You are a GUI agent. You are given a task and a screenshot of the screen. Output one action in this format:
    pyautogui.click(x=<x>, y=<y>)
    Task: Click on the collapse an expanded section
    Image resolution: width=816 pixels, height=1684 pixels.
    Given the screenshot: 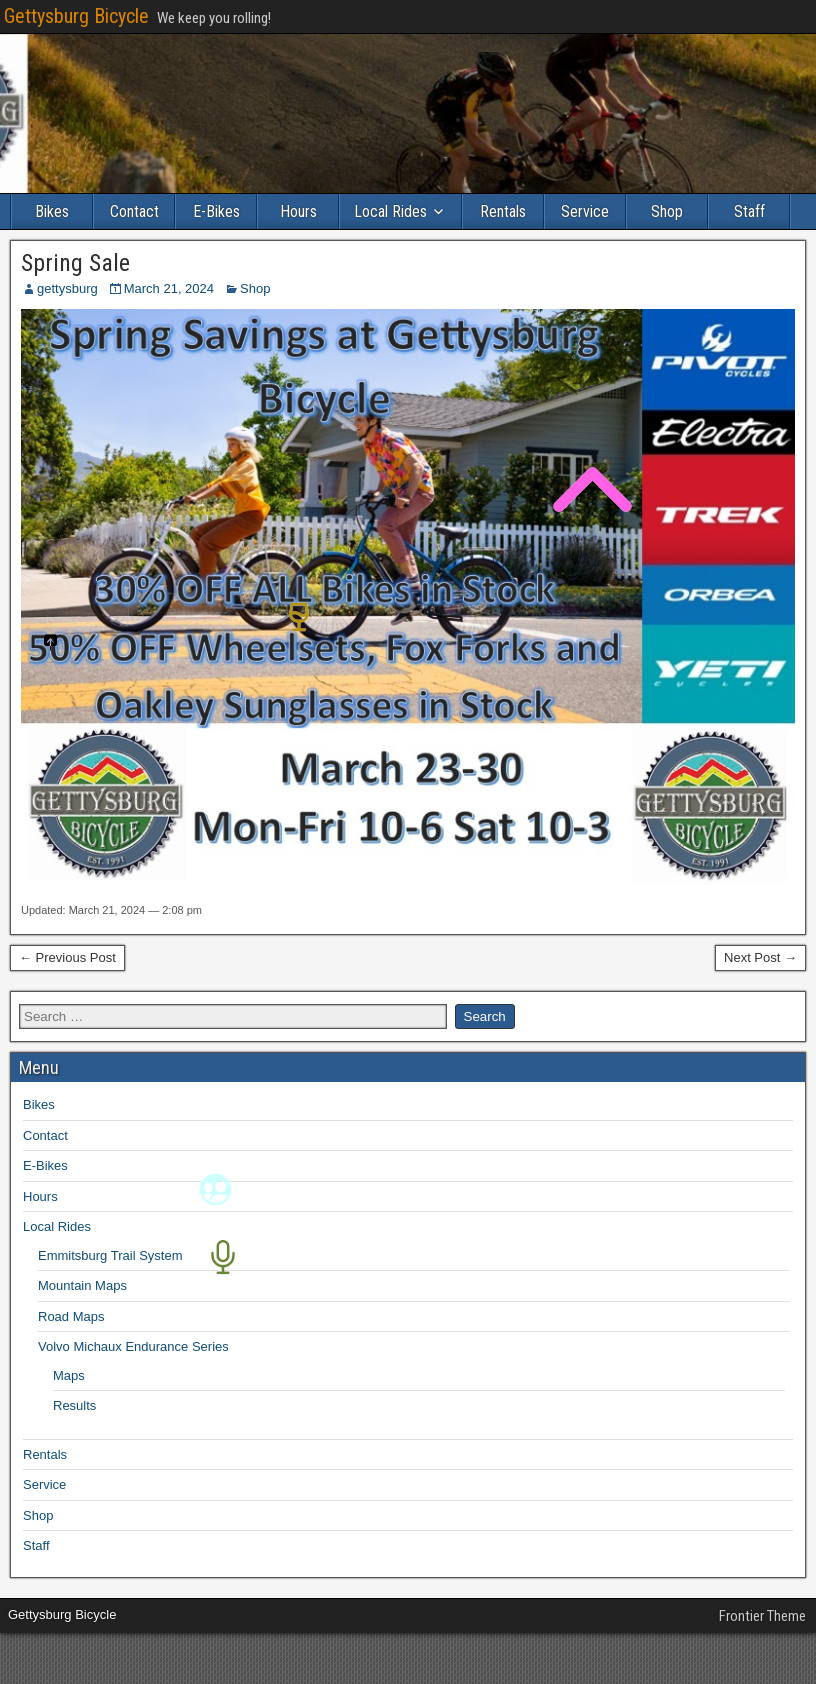 What is the action you would take?
    pyautogui.click(x=592, y=489)
    